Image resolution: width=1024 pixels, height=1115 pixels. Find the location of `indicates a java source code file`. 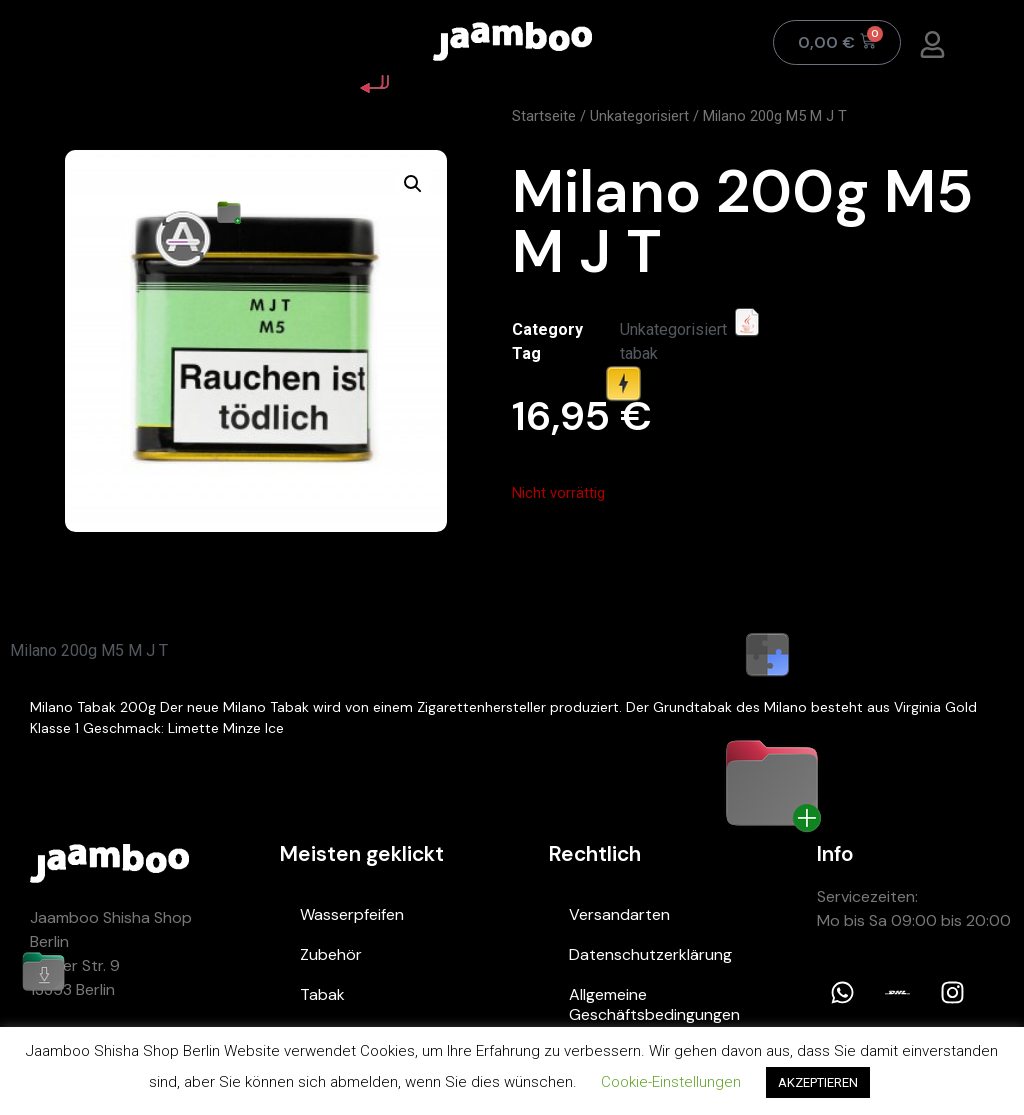

indicates a java source code file is located at coordinates (747, 322).